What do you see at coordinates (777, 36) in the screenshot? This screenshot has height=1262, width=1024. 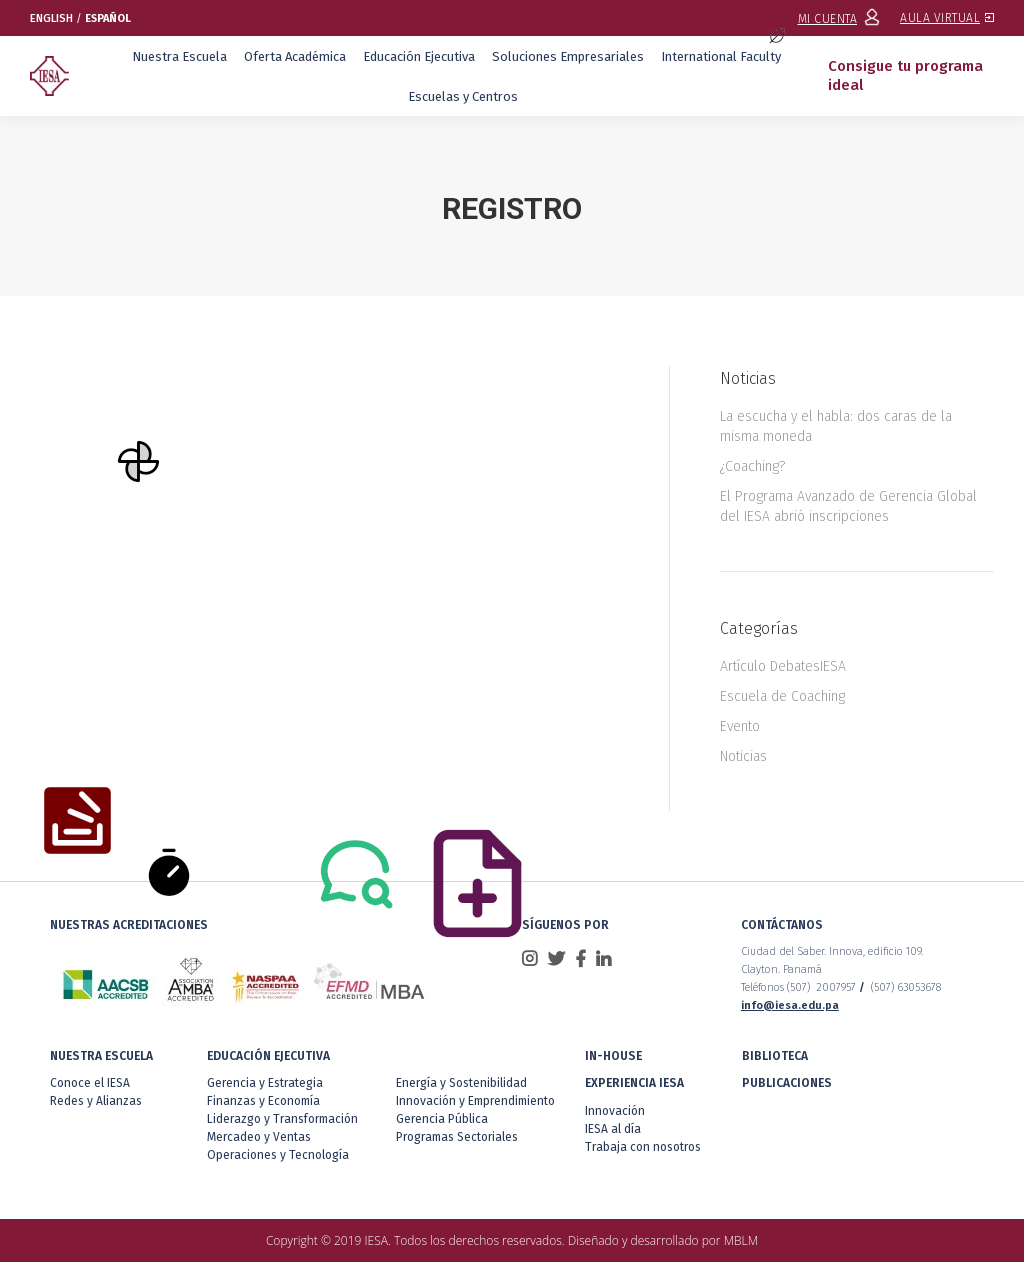 I see `indicates eco-friendly or sustainable option` at bounding box center [777, 36].